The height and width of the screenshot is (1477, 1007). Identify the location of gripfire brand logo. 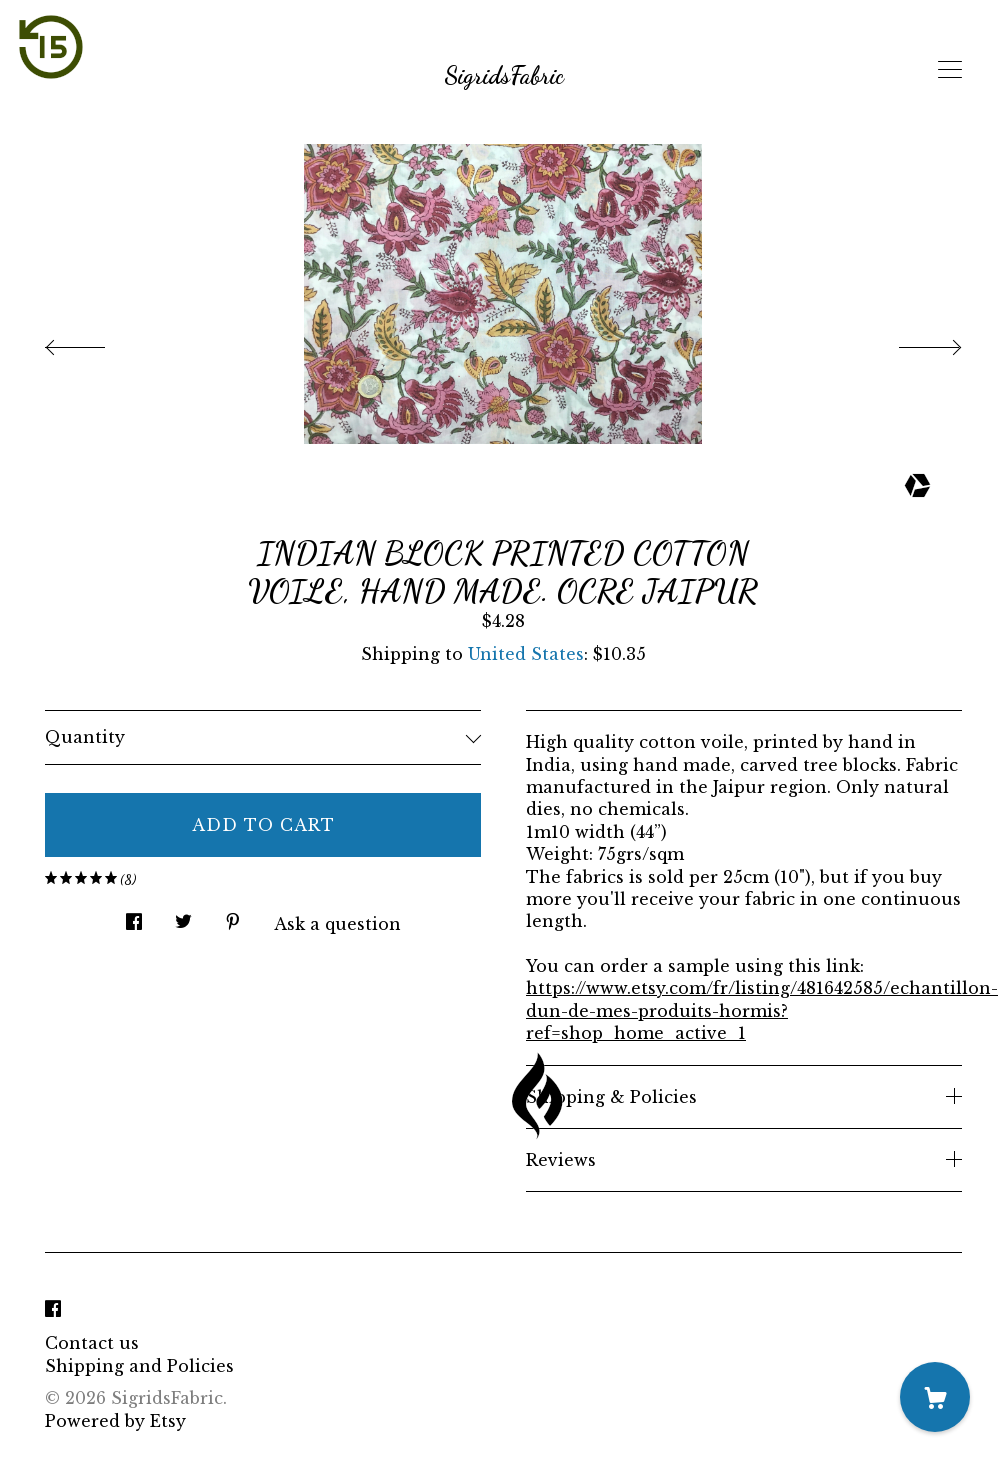
(540, 1096).